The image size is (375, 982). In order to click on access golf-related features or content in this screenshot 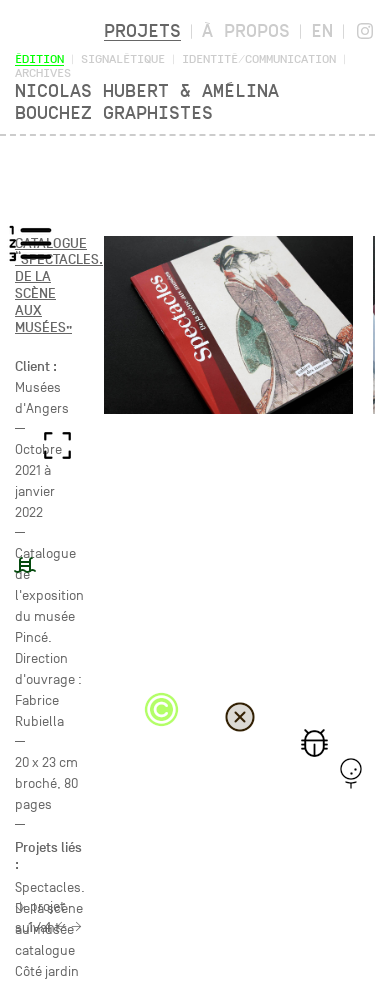, I will do `click(351, 773)`.